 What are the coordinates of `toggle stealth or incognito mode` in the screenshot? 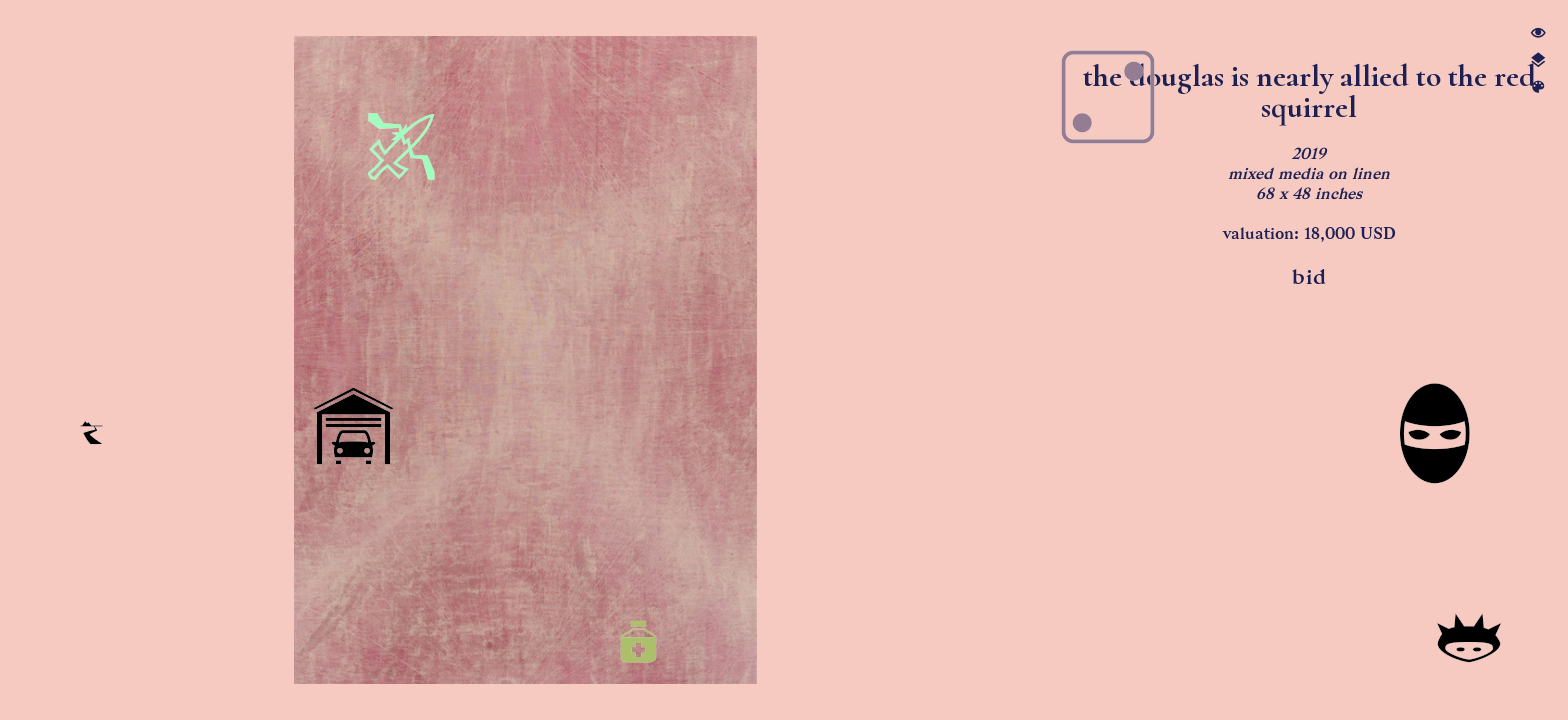 It's located at (1435, 433).